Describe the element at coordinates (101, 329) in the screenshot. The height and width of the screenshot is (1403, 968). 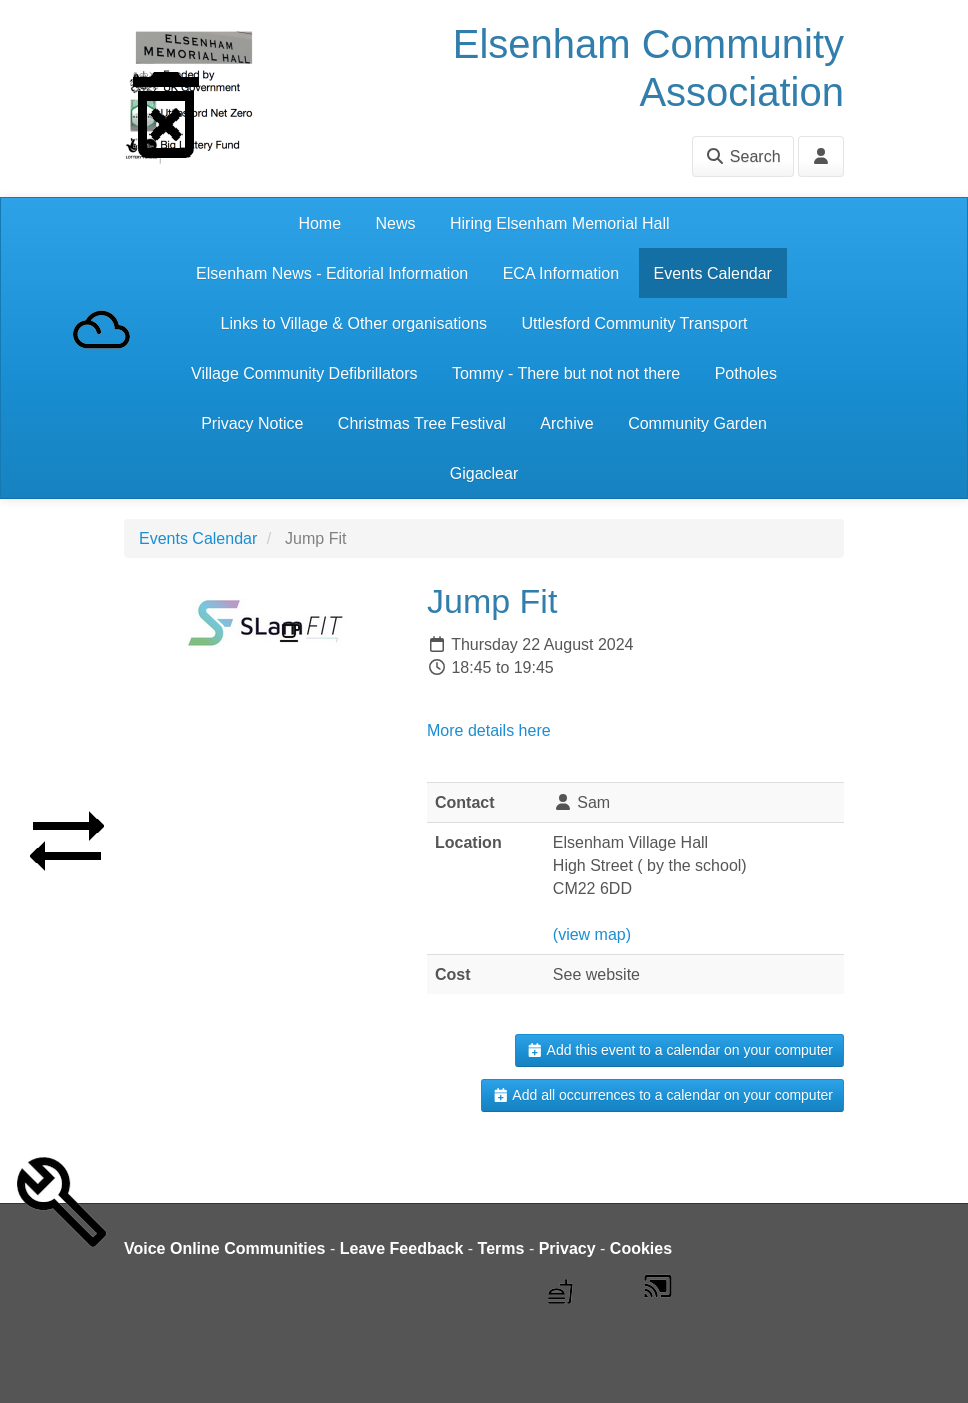
I see `indicates cloud storage or services` at that location.